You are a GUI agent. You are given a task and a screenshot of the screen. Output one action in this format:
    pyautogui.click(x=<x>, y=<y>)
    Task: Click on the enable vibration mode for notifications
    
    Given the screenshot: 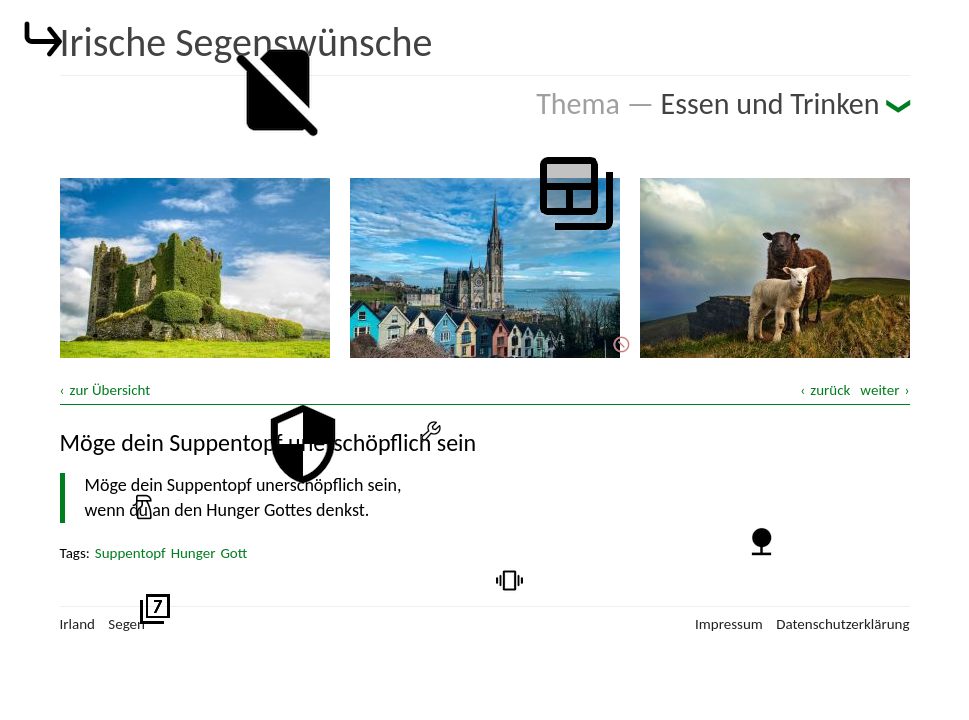 What is the action you would take?
    pyautogui.click(x=509, y=580)
    